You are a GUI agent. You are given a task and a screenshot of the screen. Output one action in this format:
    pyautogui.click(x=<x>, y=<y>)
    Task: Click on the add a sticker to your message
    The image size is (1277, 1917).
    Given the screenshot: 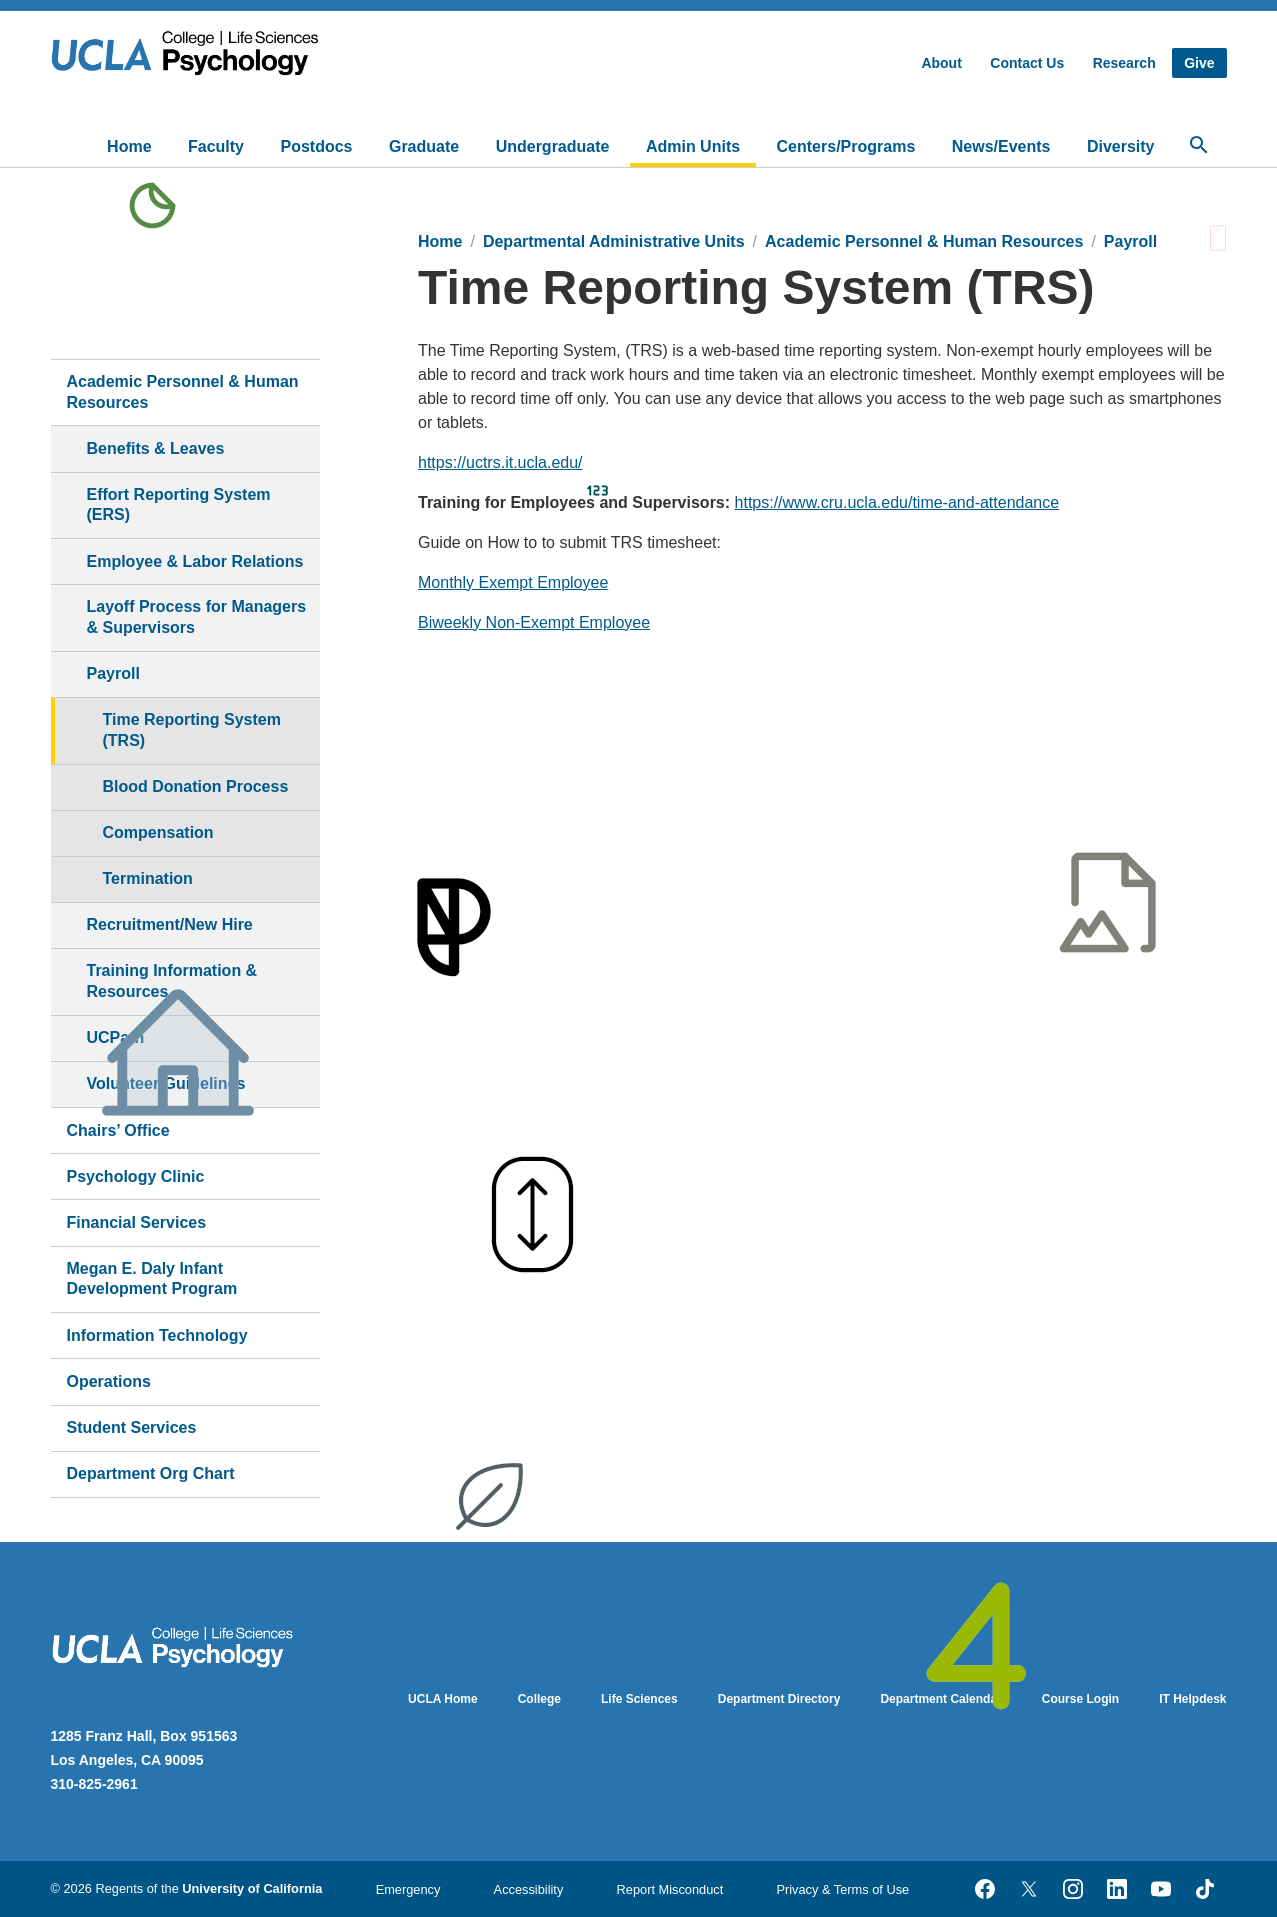 What is the action you would take?
    pyautogui.click(x=152, y=205)
    